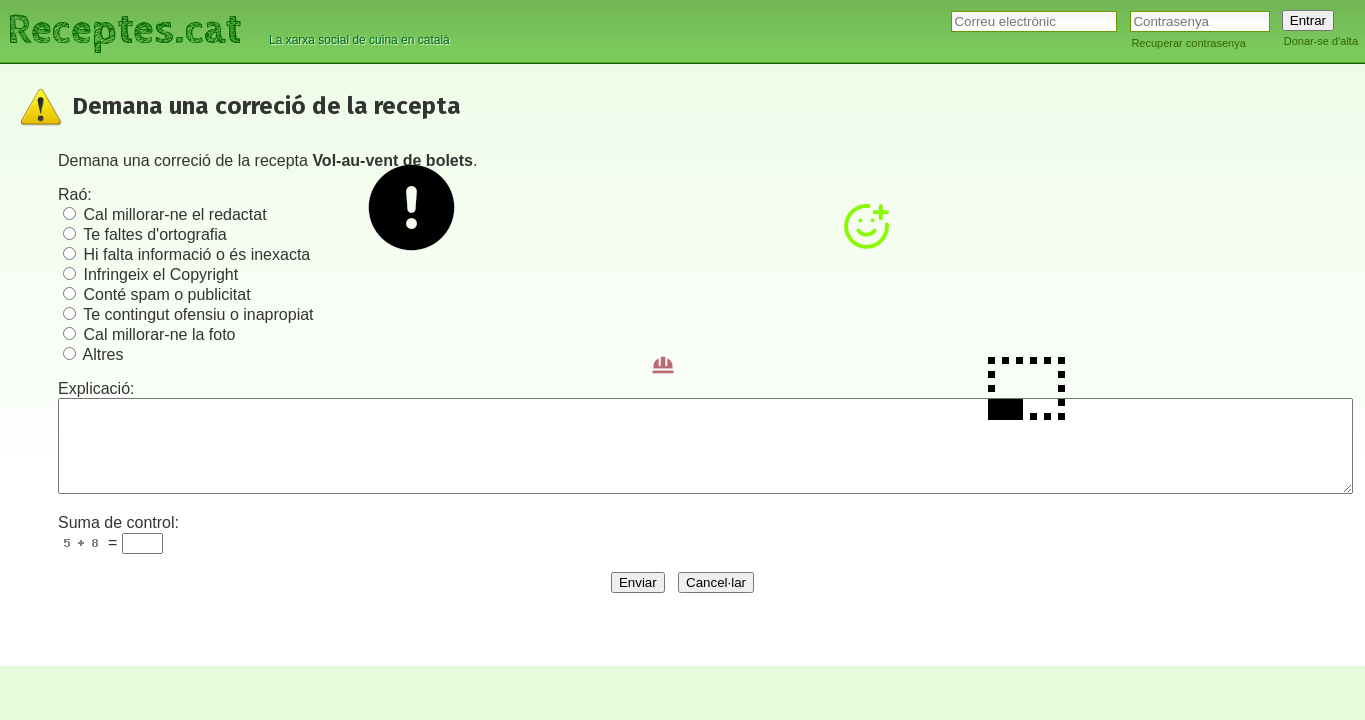 This screenshot has width=1365, height=720. What do you see at coordinates (663, 365) in the screenshot?
I see `access construction or building projects` at bounding box center [663, 365].